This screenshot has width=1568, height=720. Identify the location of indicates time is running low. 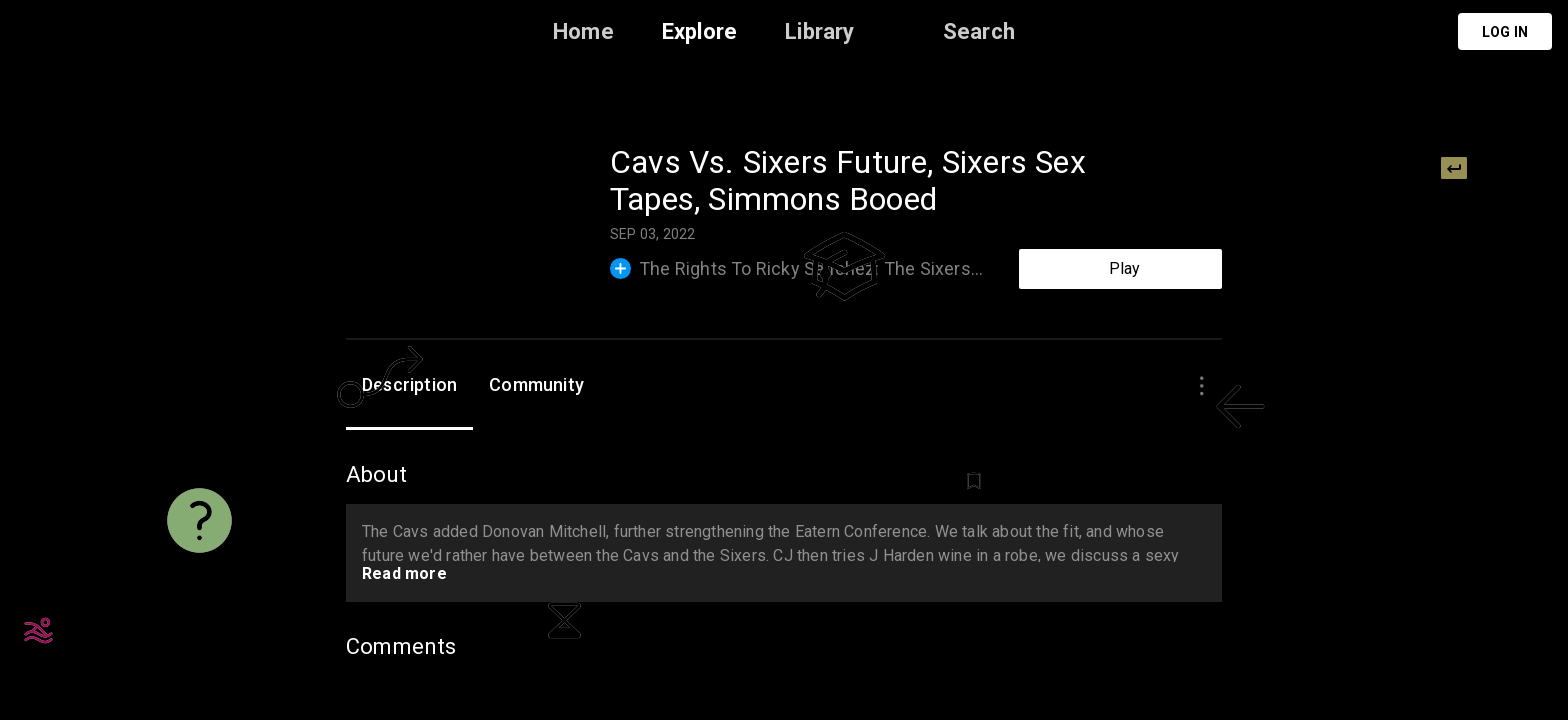
(564, 620).